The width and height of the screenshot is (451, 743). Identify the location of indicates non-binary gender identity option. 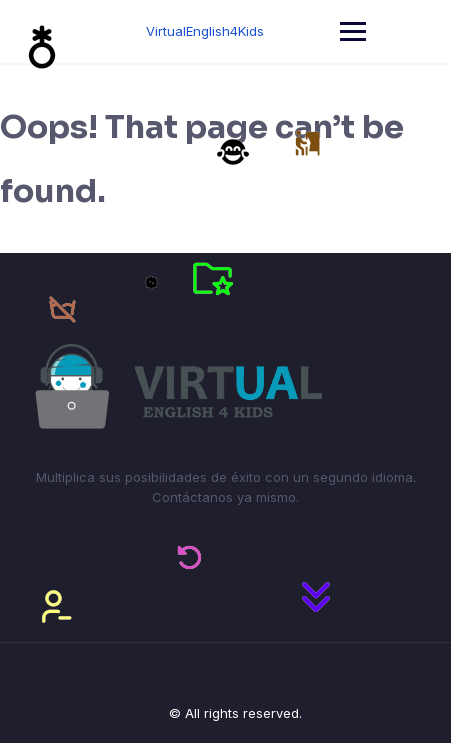
(42, 47).